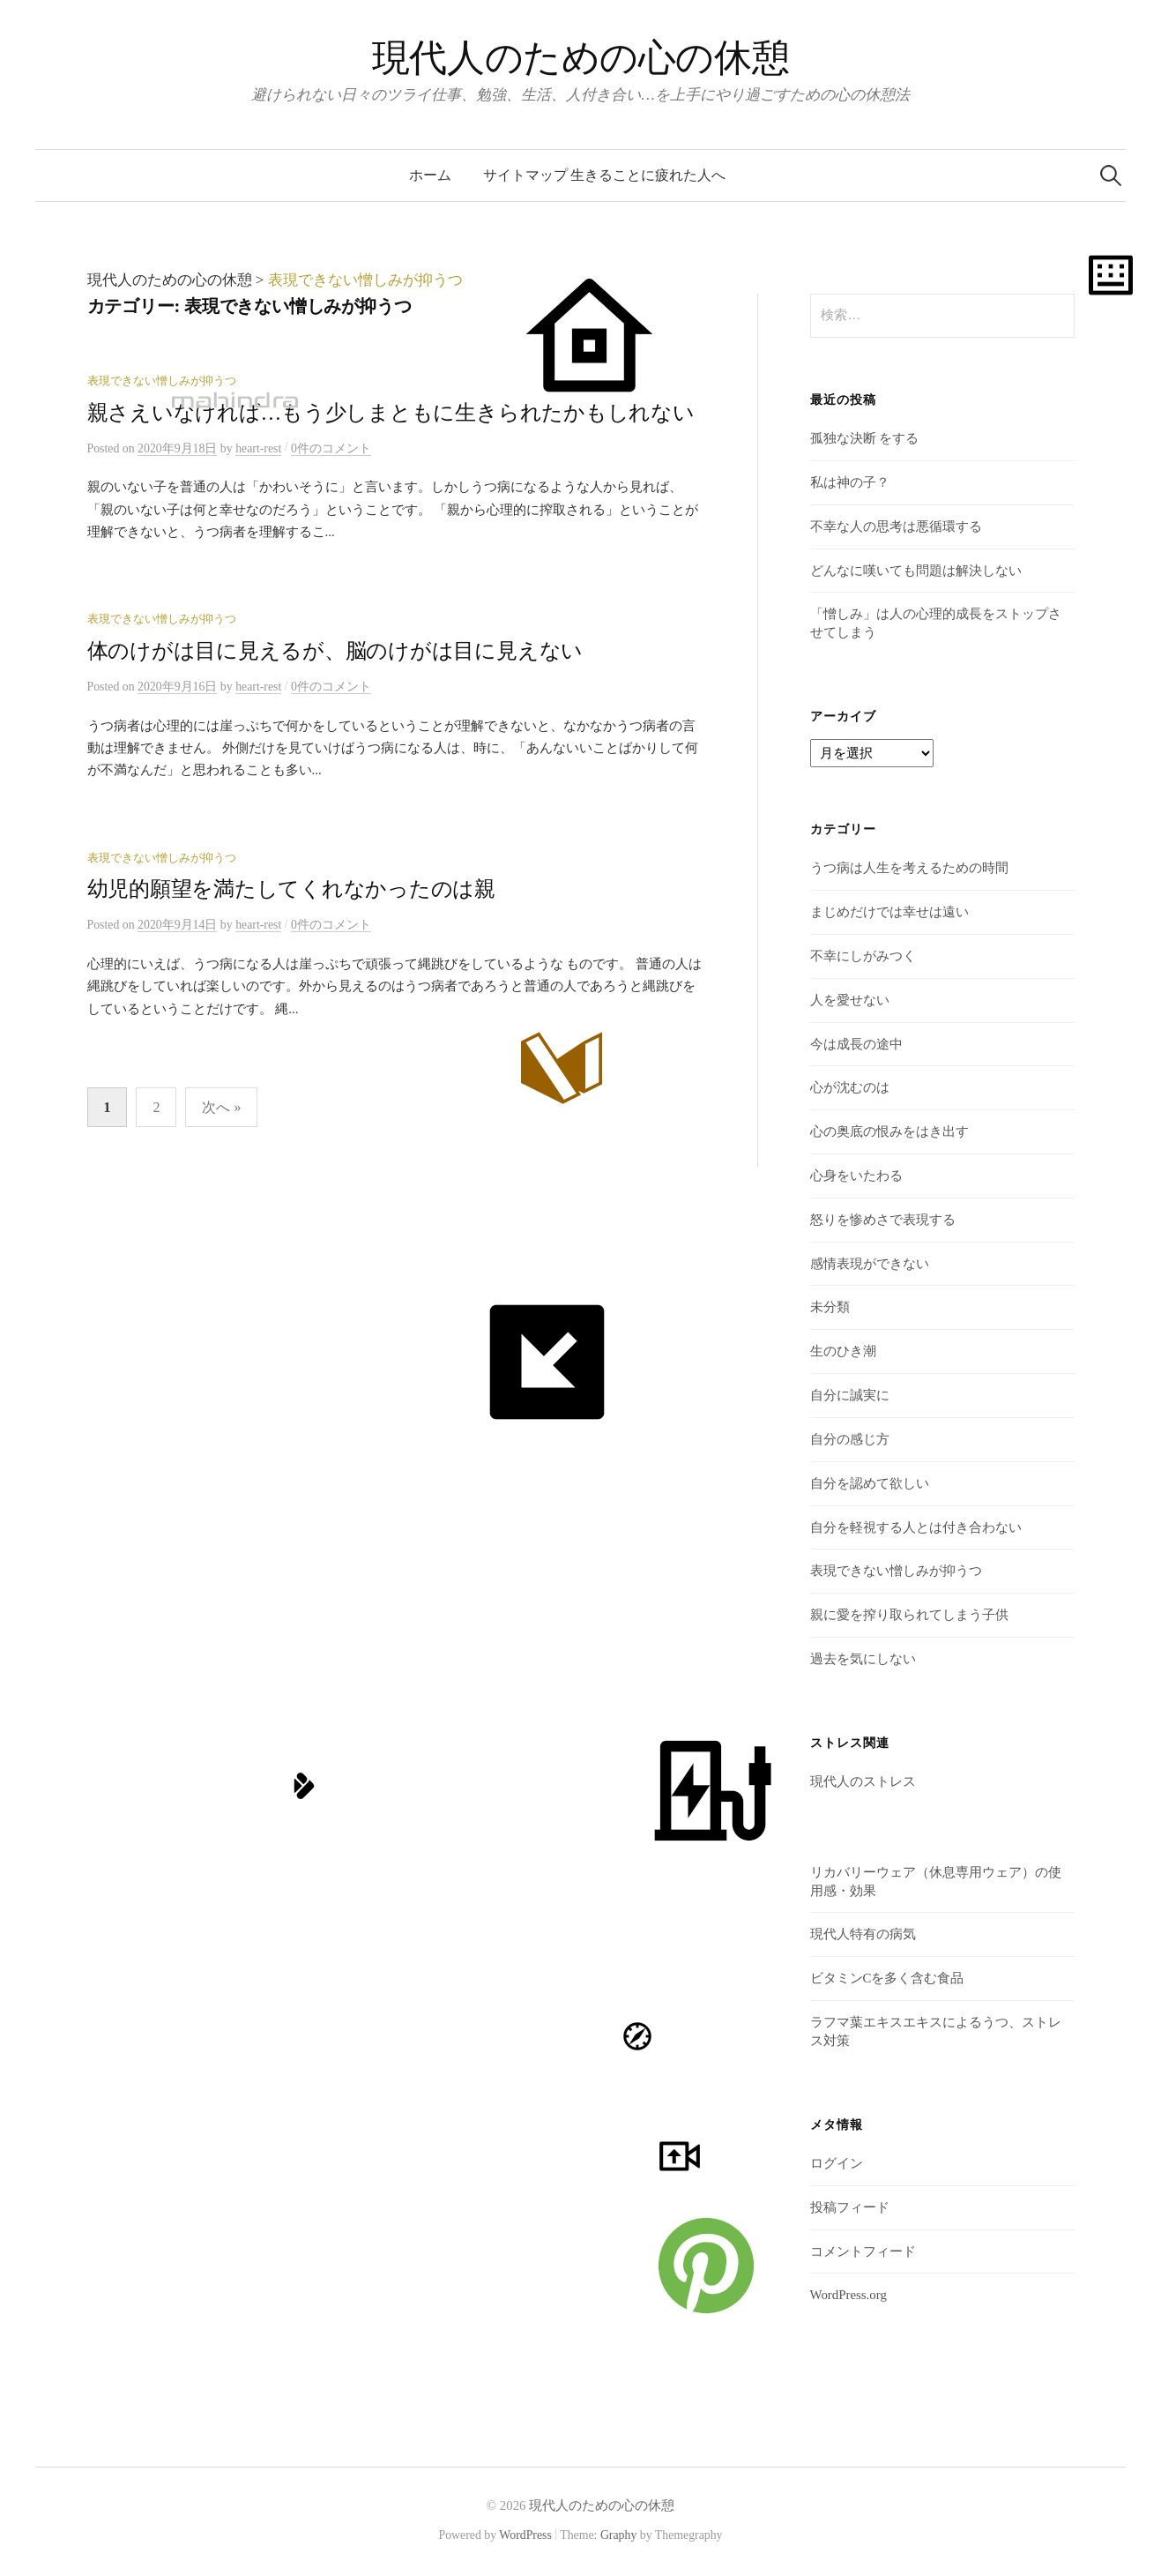 This screenshot has height=2576, width=1161. What do you see at coordinates (562, 1068) in the screenshot?
I see `visit Material for MkDocs documentation` at bounding box center [562, 1068].